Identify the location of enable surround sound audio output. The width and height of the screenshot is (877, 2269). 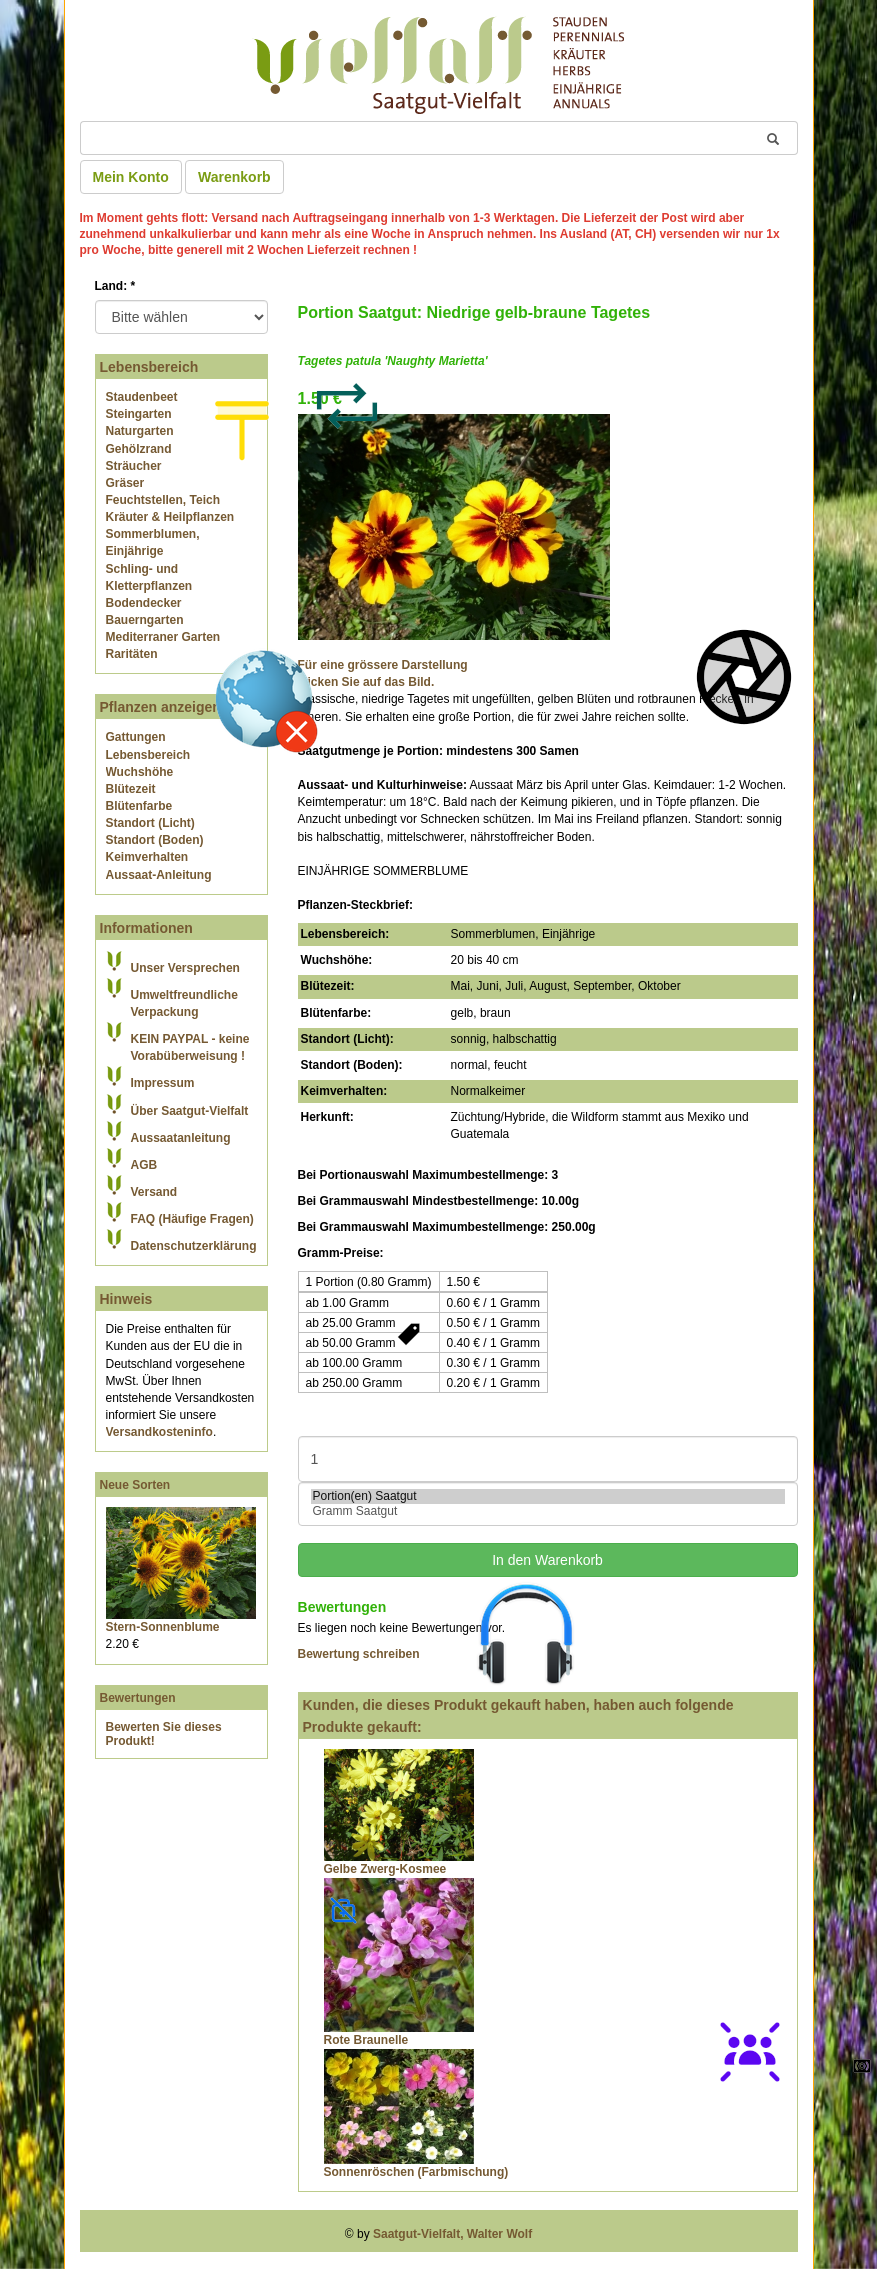
(862, 2066).